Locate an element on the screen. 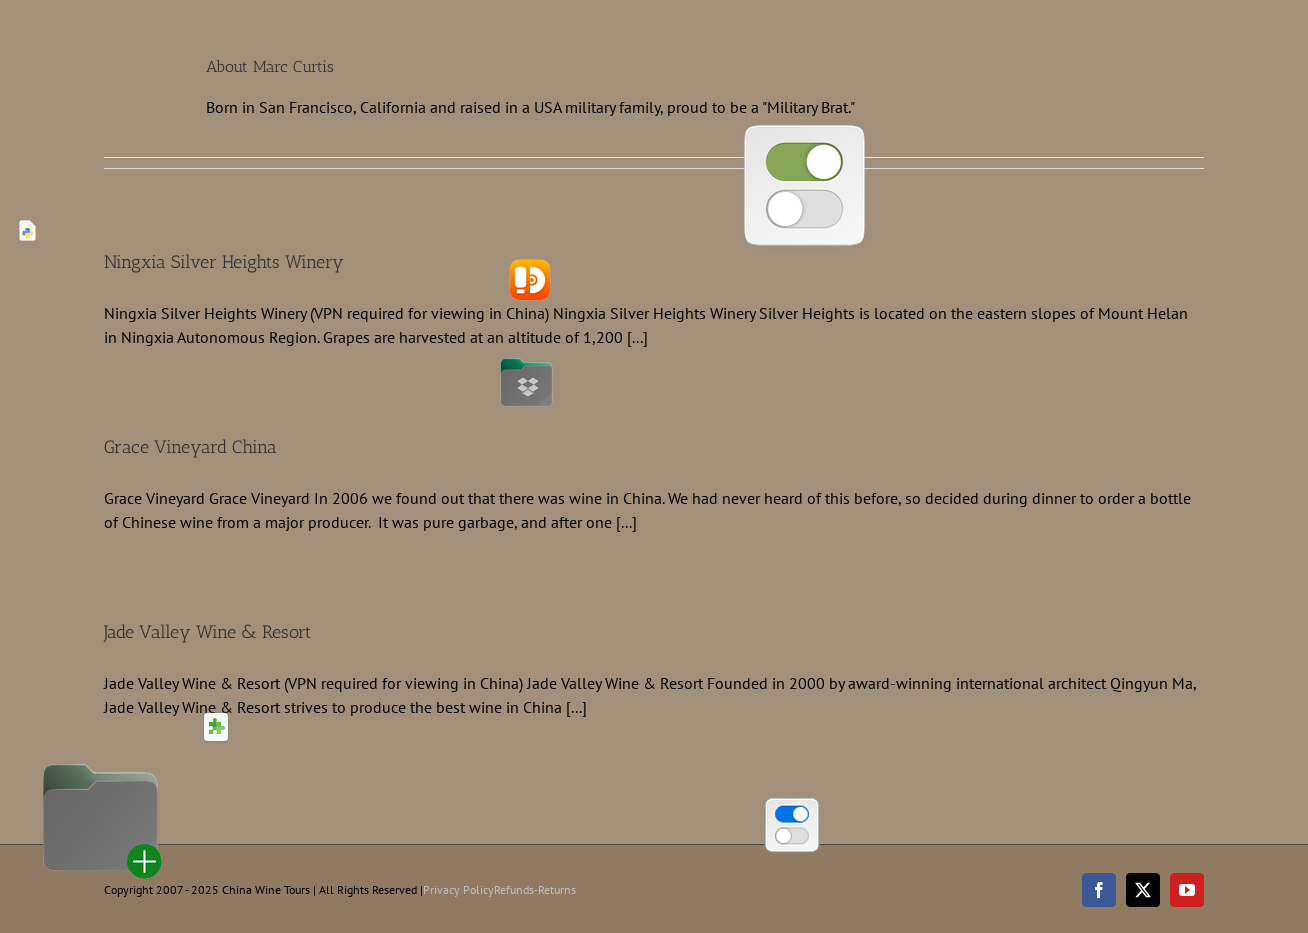  open your Dropbox synced folder is located at coordinates (526, 382).